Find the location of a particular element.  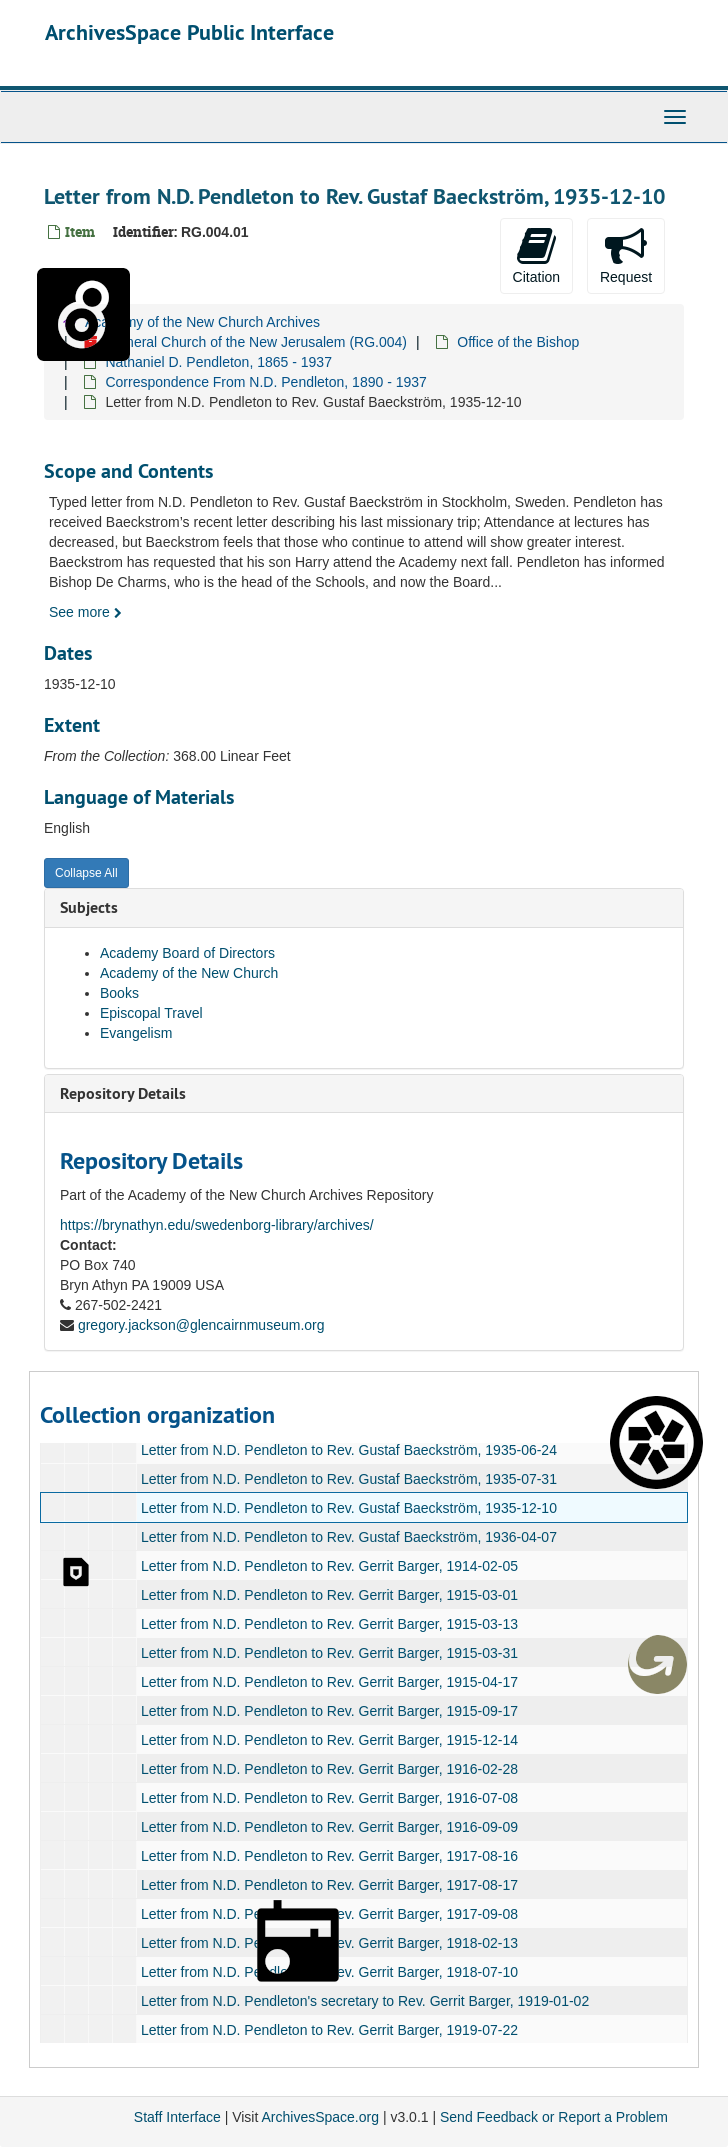

open the Max streaming app is located at coordinates (83, 314).